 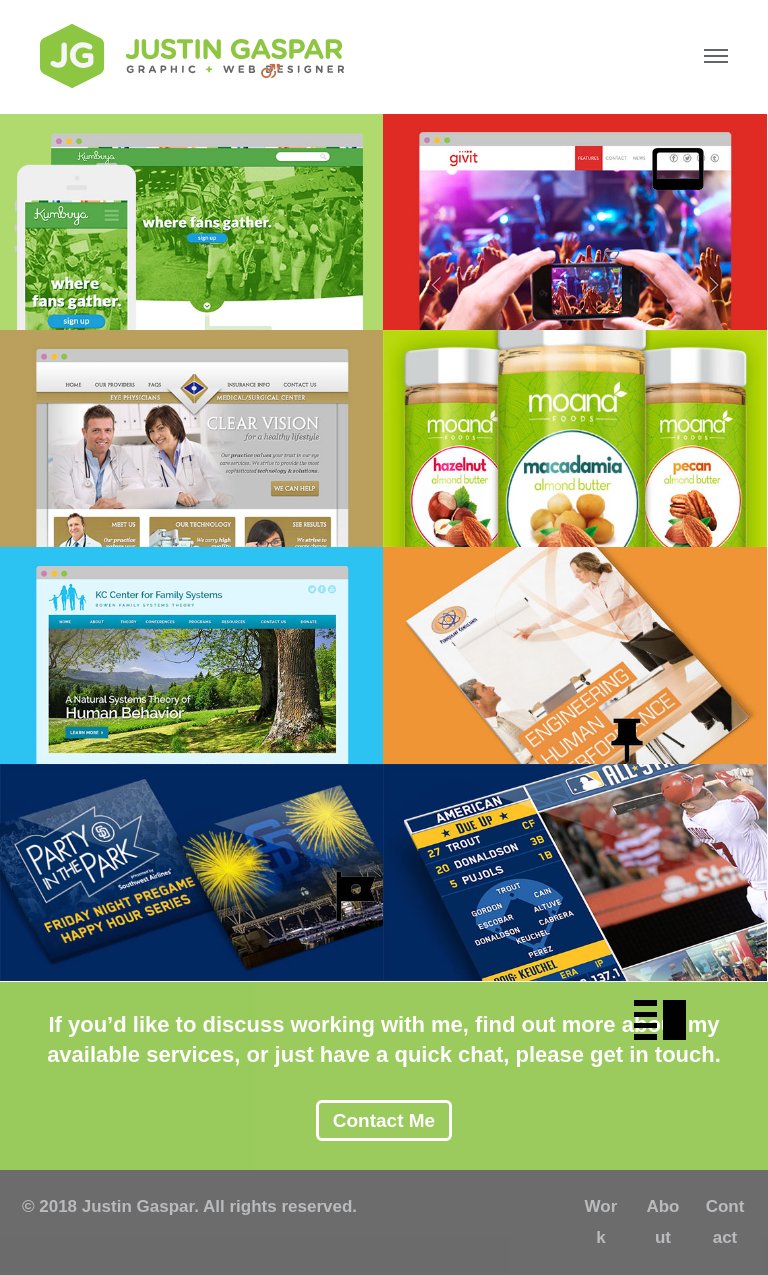 I want to click on toggle vertical split view layout, so click(x=660, y=1020).